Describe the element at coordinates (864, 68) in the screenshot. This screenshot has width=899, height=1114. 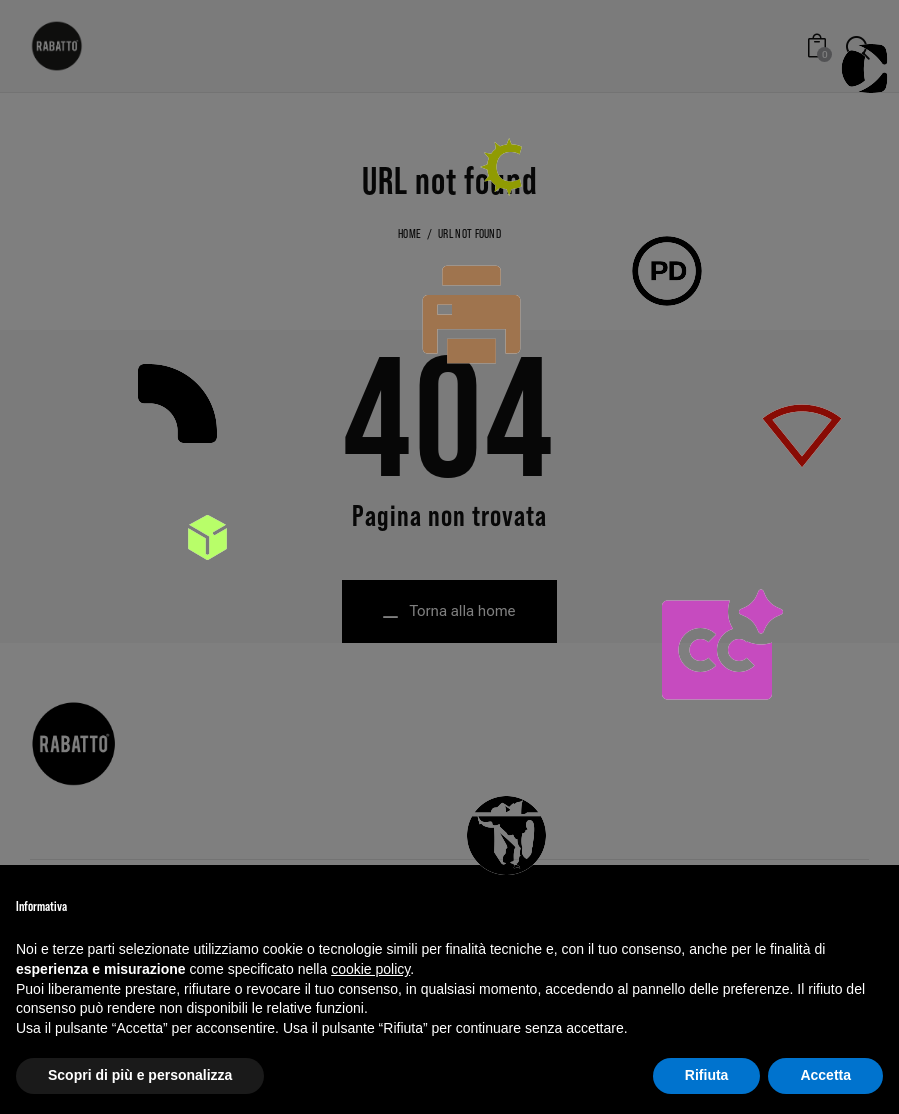
I see `conekta payment platform logo` at that location.